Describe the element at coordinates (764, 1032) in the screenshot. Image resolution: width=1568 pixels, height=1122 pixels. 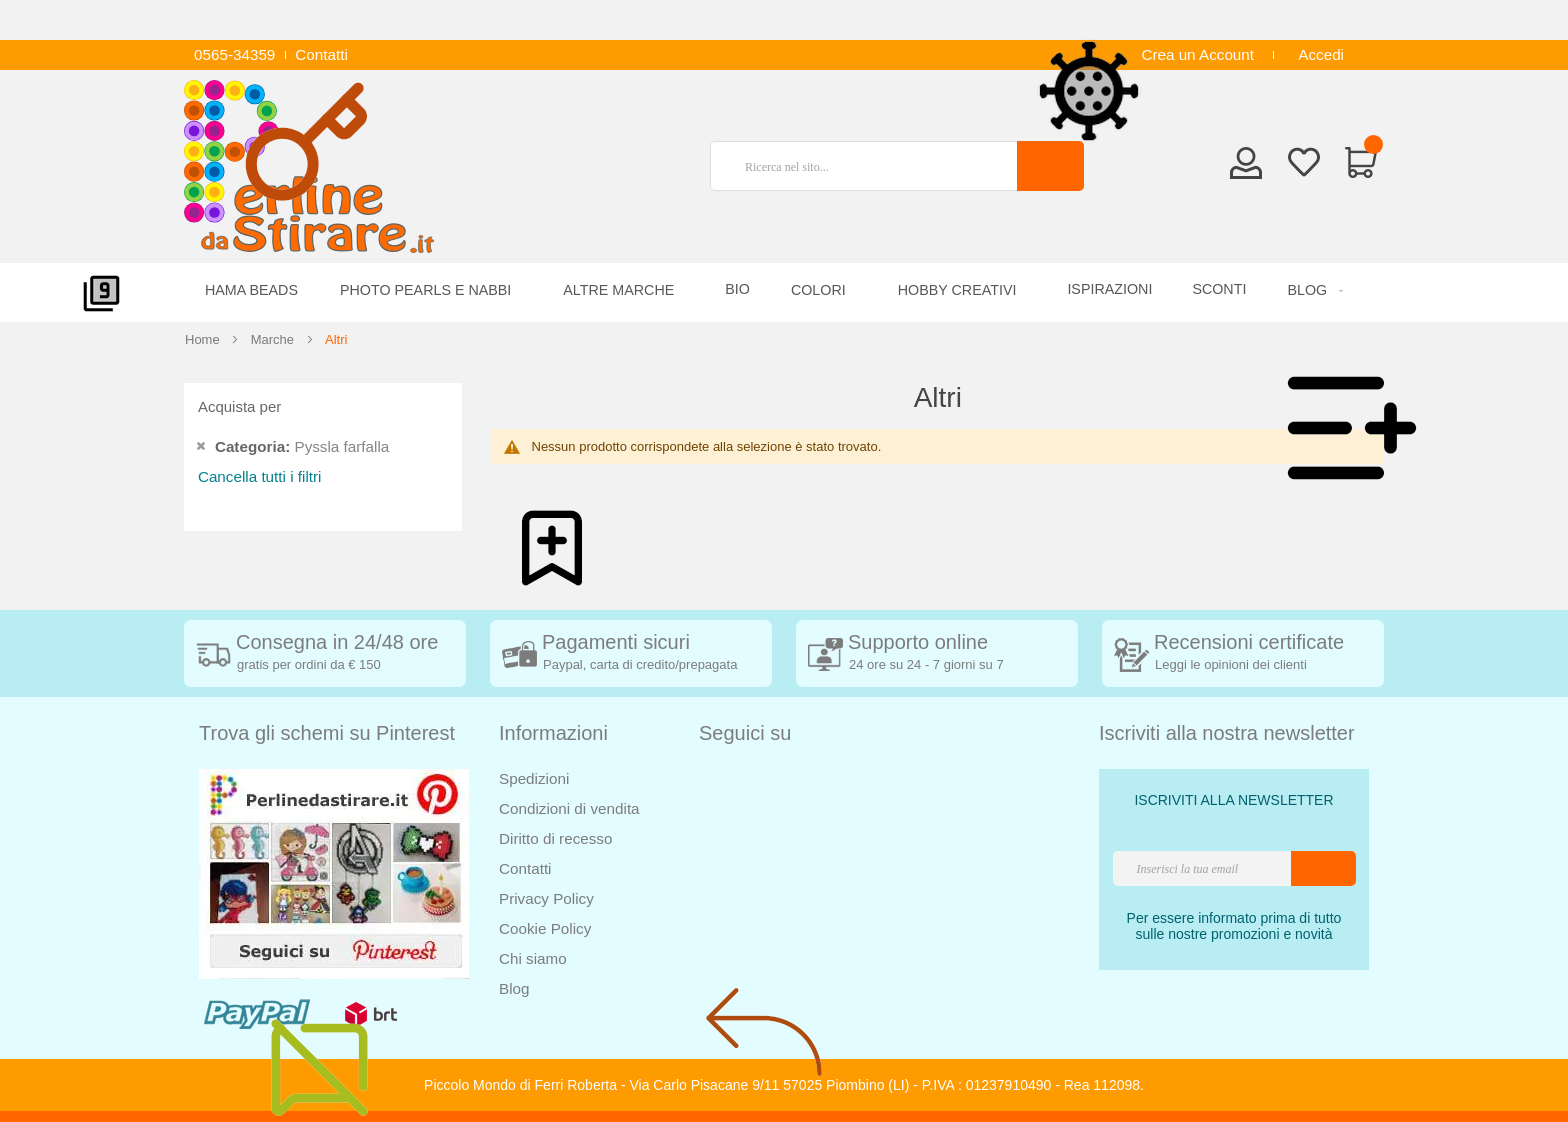
I see `go back to previous screen` at that location.